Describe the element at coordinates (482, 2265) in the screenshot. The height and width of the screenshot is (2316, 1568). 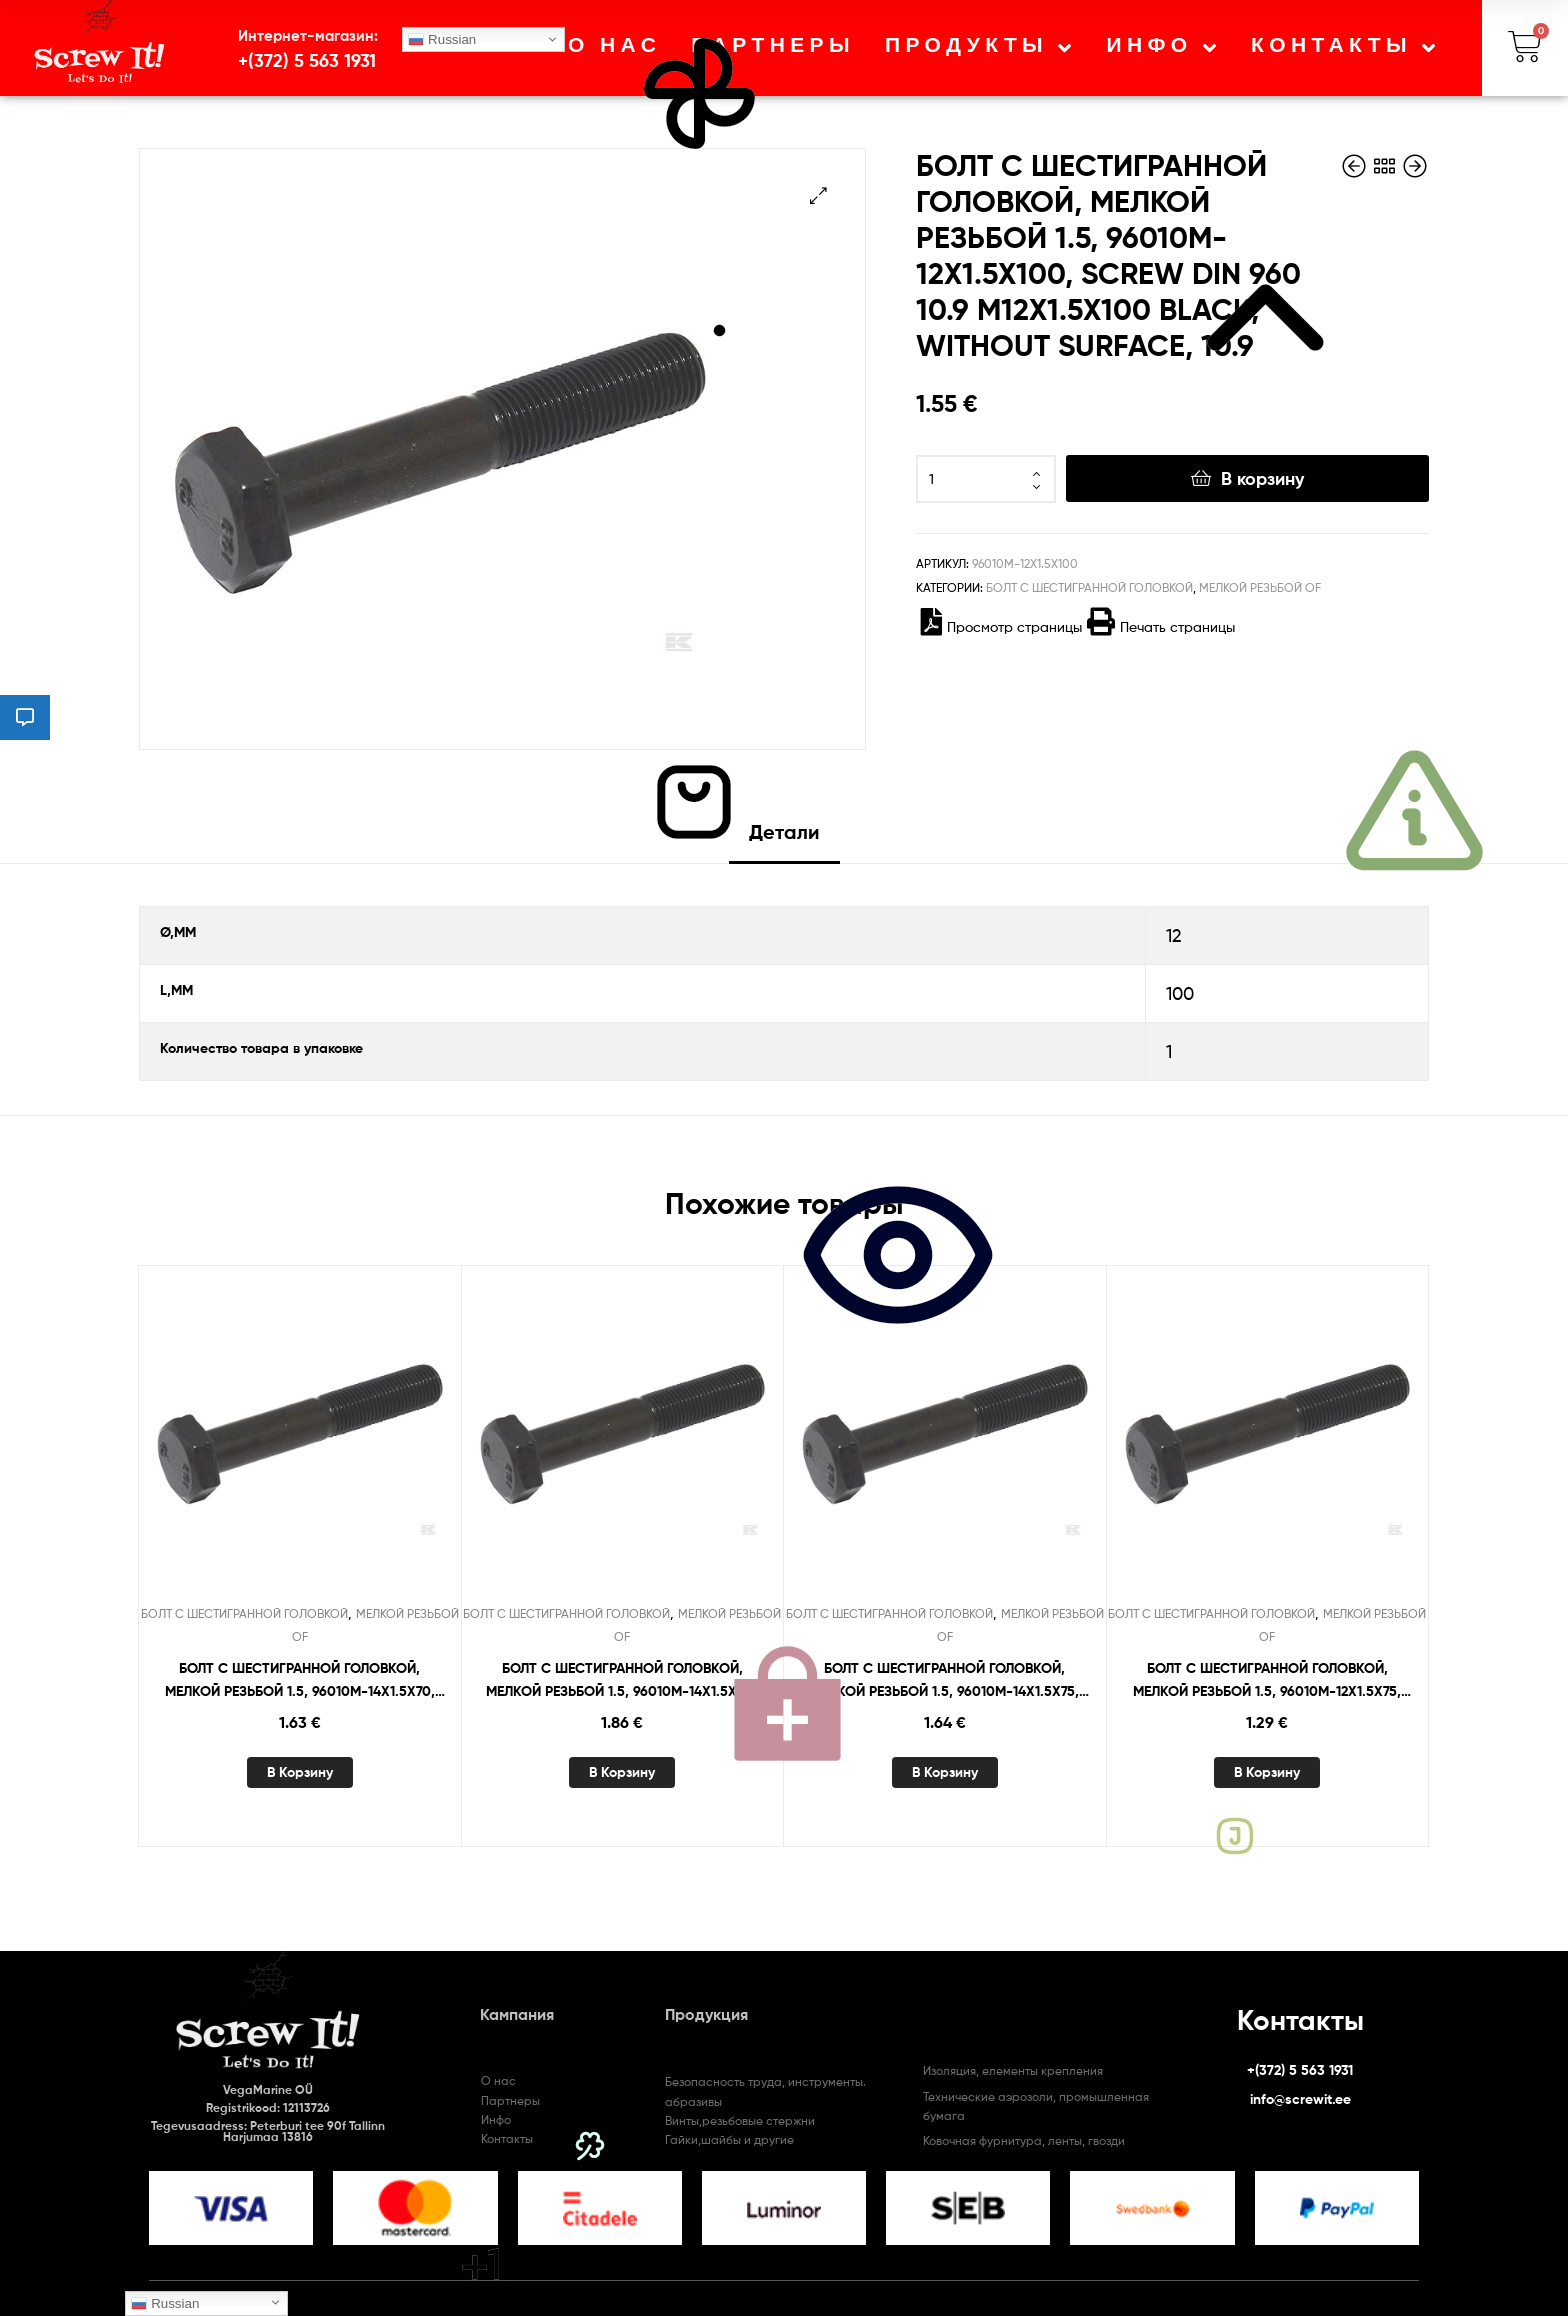
I see `add one to a count or quantity` at that location.